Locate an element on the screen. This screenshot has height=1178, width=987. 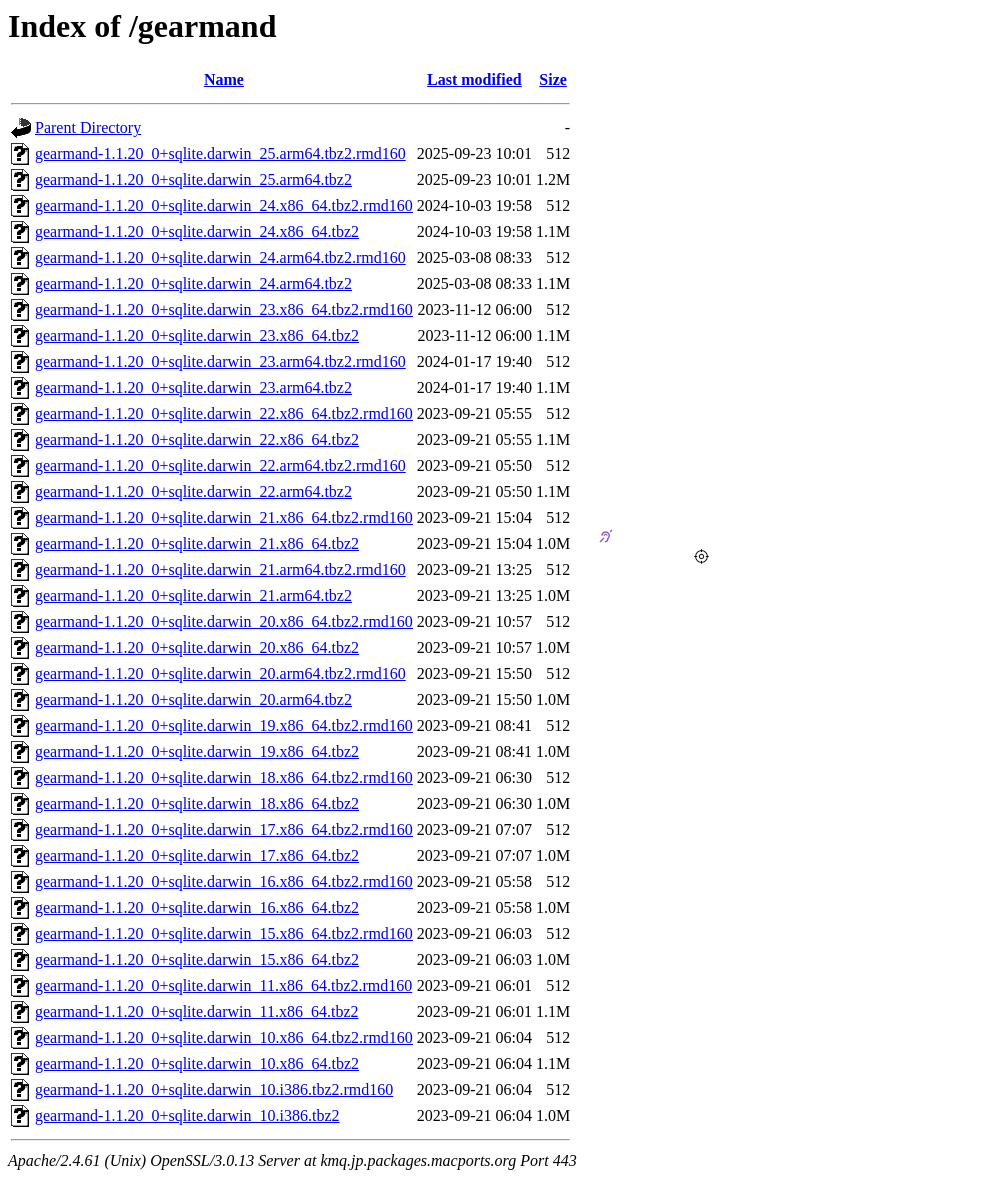
center map on current location is located at coordinates (701, 556).